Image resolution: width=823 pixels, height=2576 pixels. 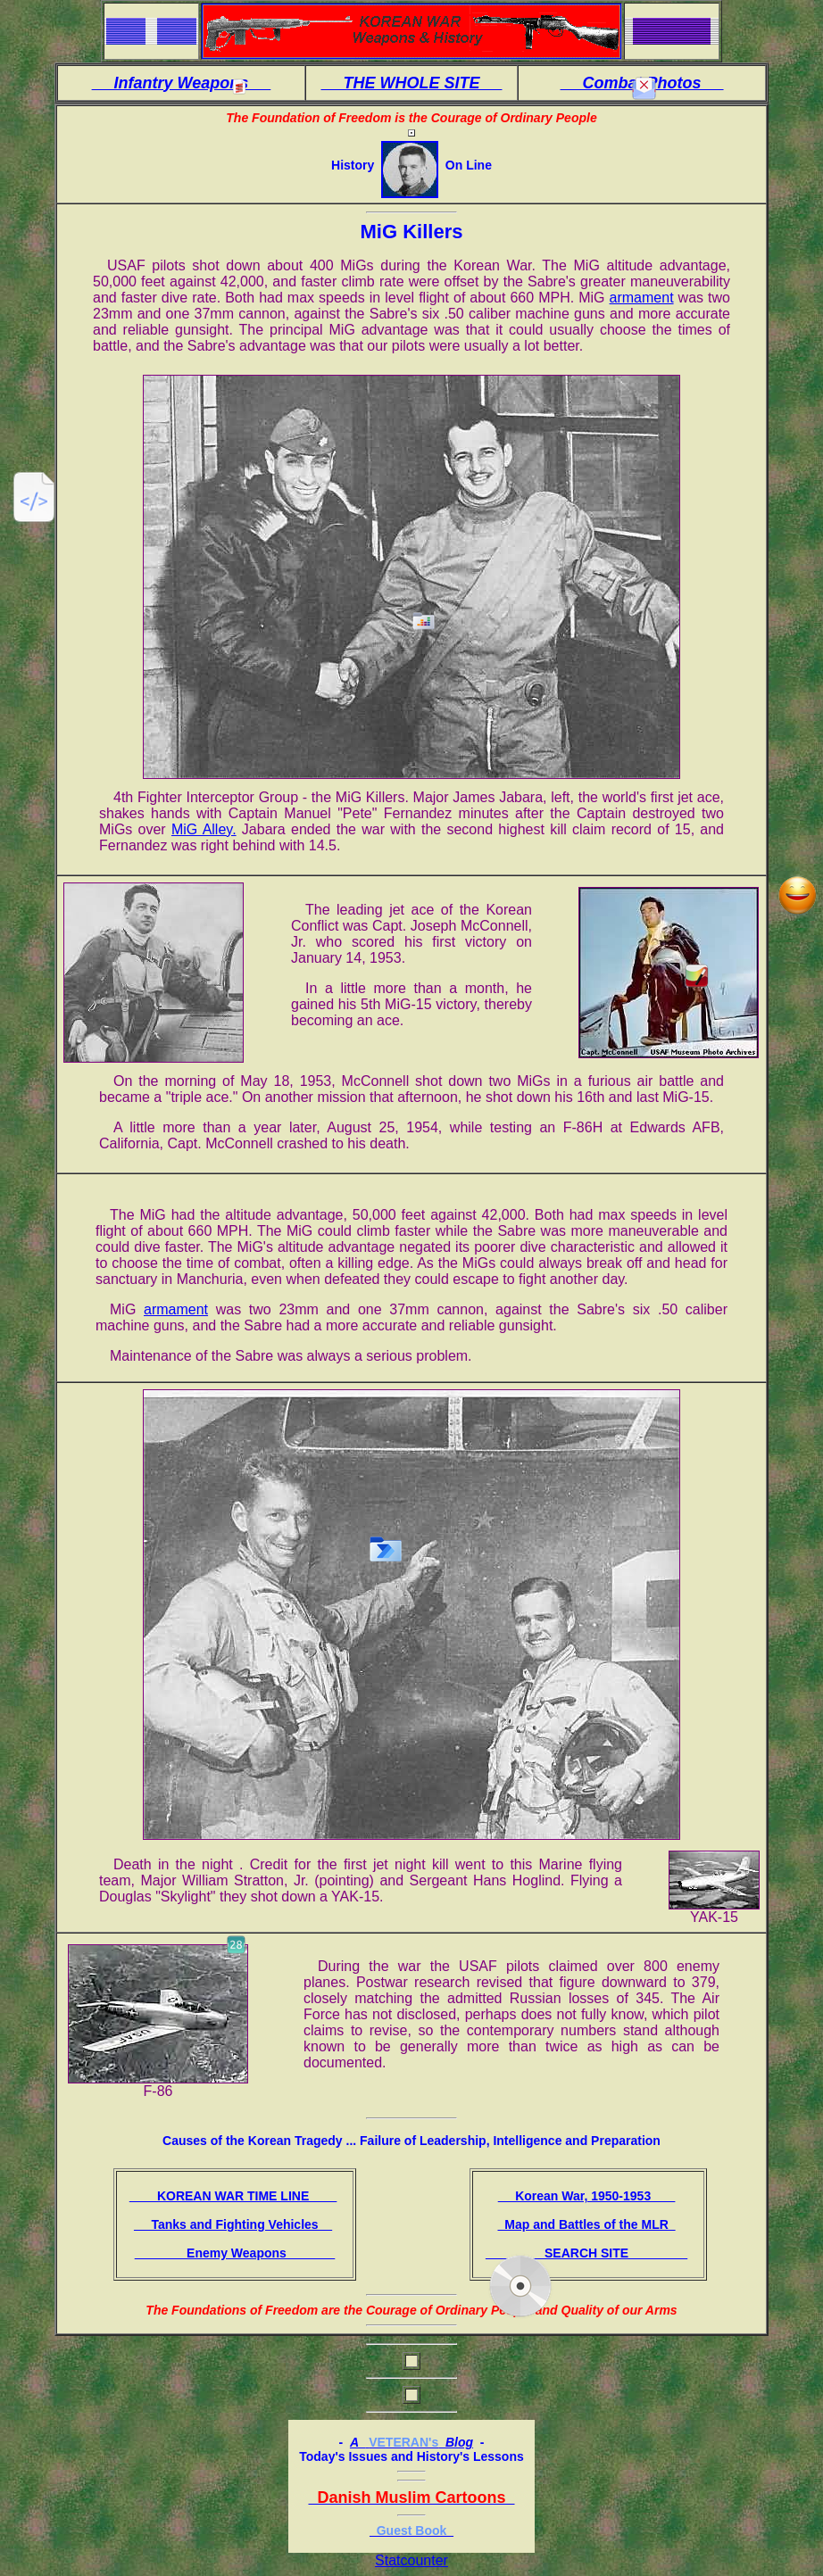 I want to click on indicates a scala source code file, so click(x=239, y=87).